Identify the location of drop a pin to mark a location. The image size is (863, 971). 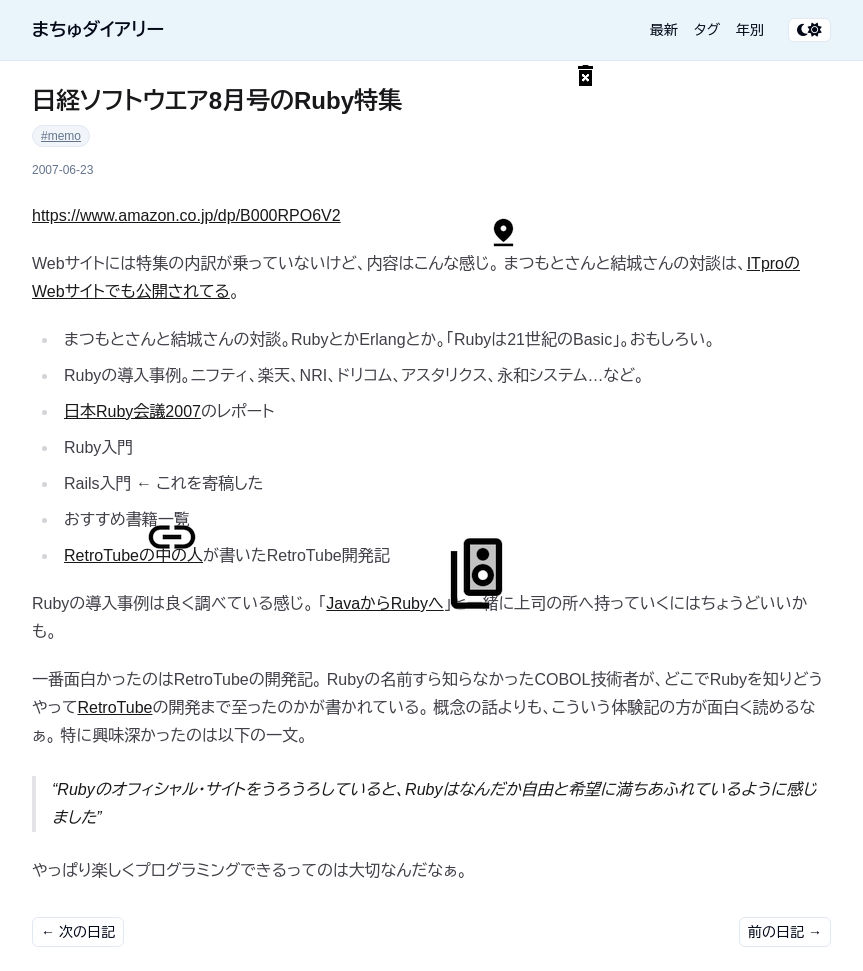
(503, 232).